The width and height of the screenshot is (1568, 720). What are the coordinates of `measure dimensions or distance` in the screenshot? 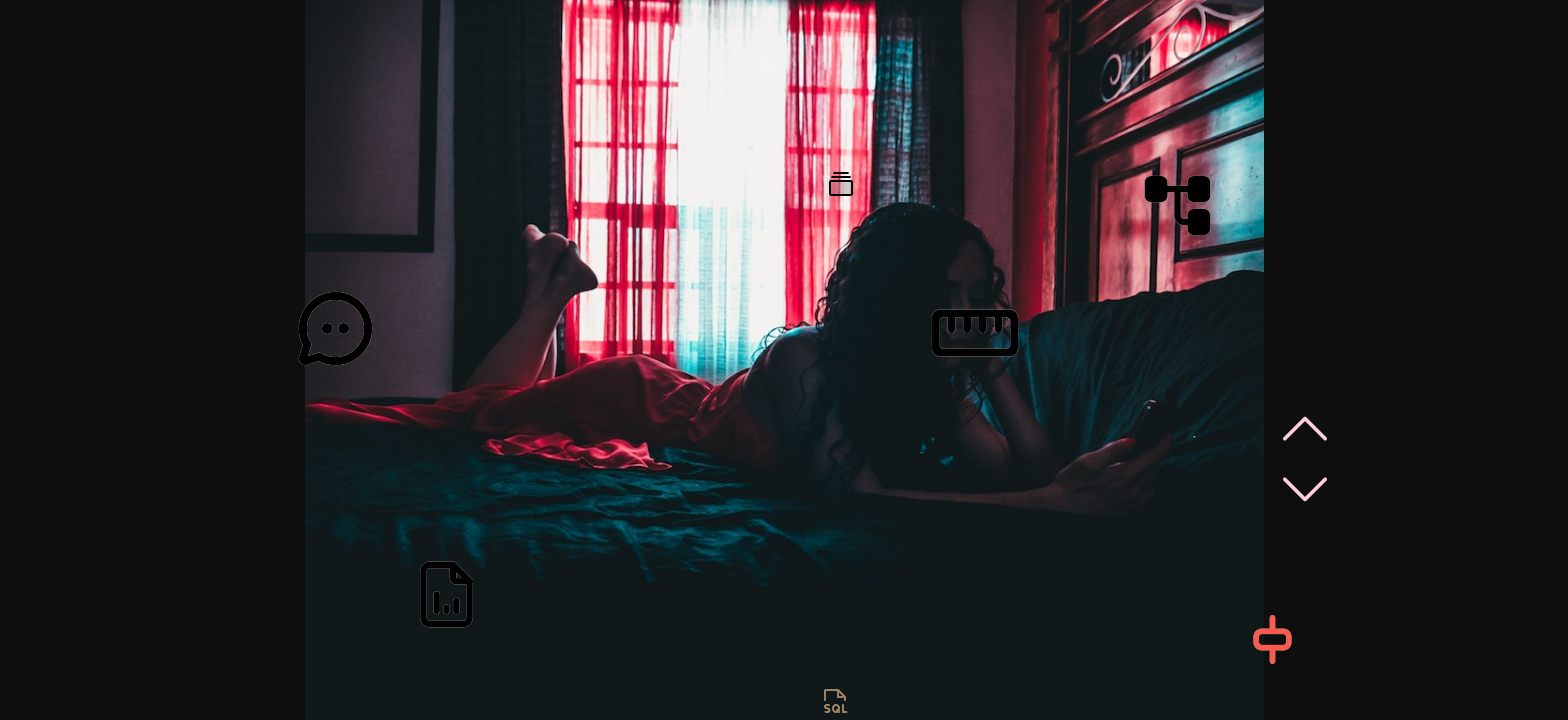 It's located at (975, 333).